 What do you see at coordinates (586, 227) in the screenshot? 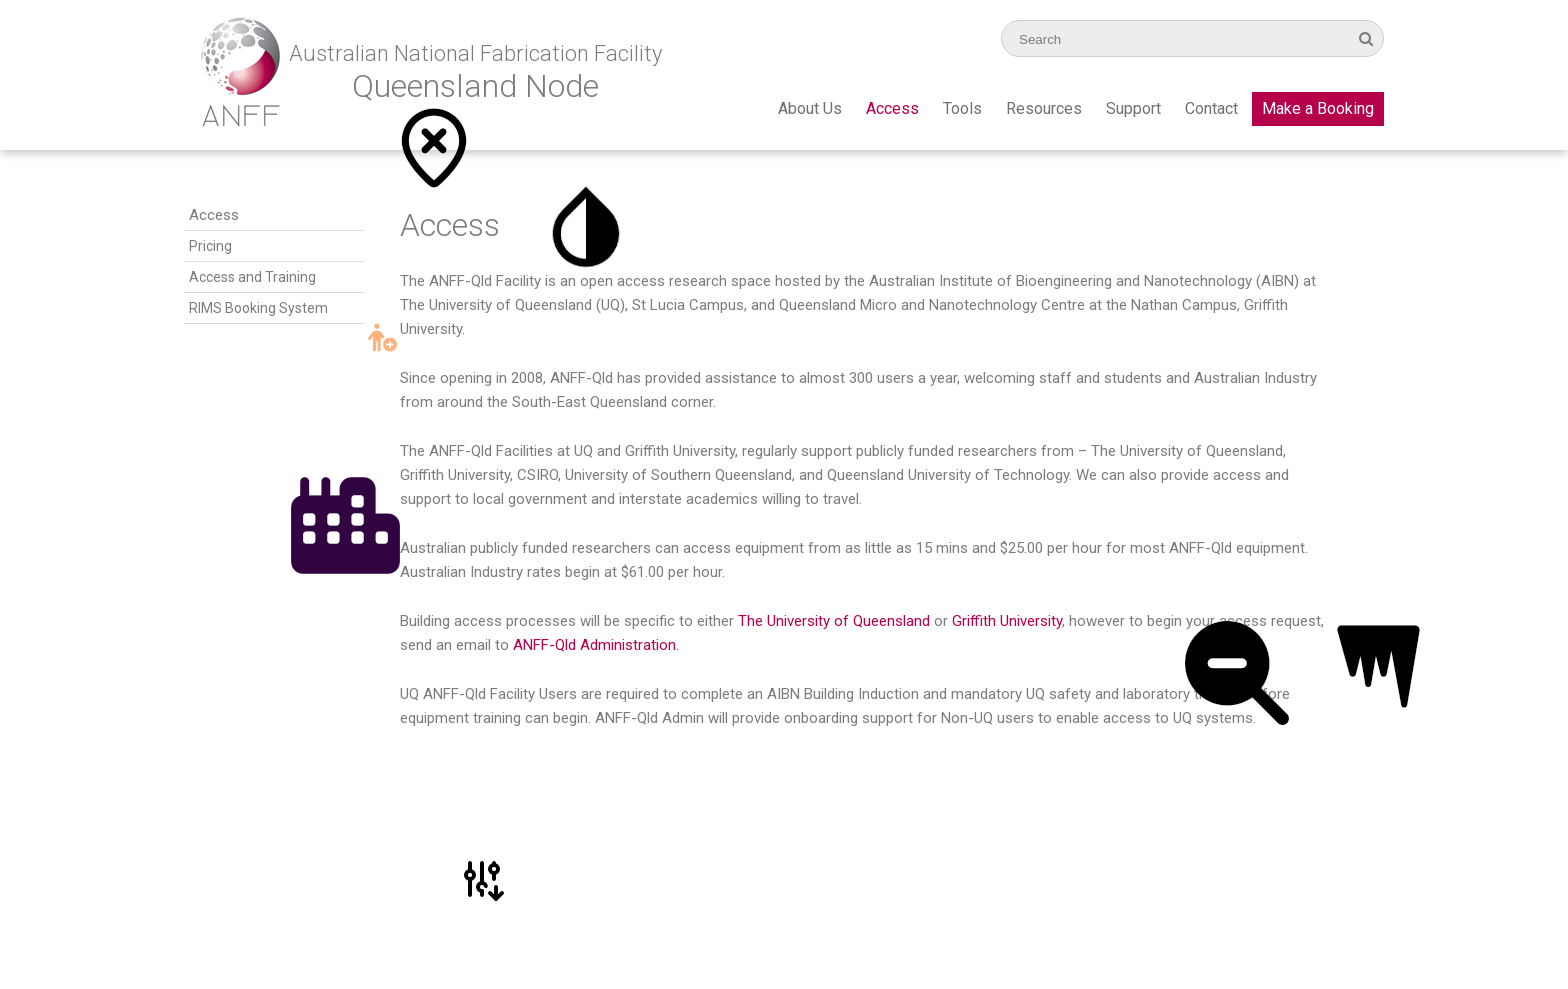
I see `toggle color inversion or contrast settings` at bounding box center [586, 227].